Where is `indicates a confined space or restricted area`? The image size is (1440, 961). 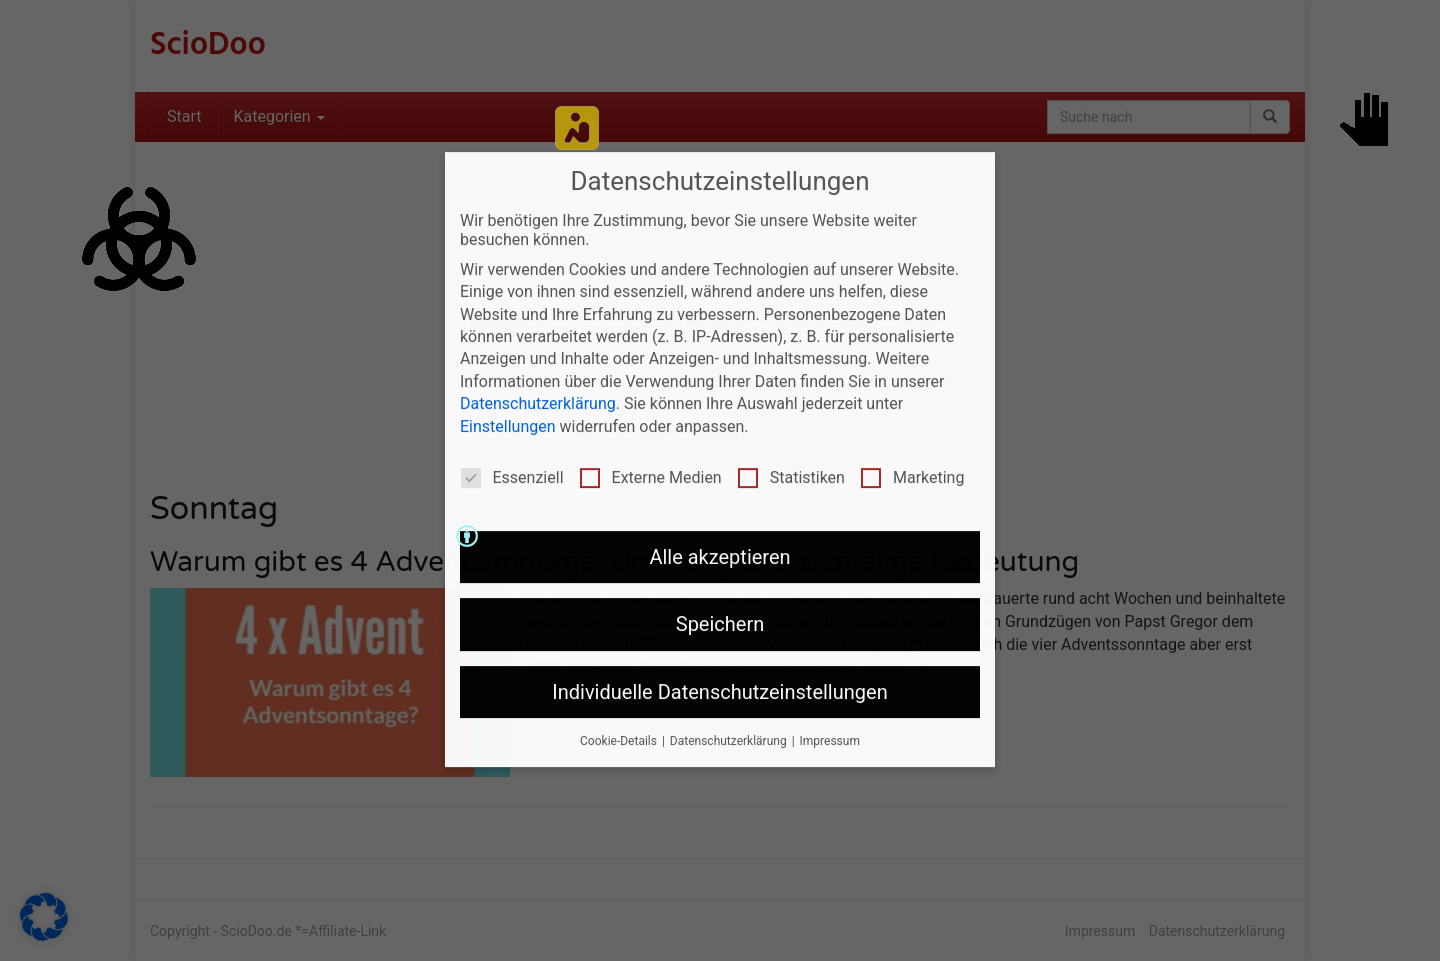
indicates a confined space or restricted area is located at coordinates (577, 128).